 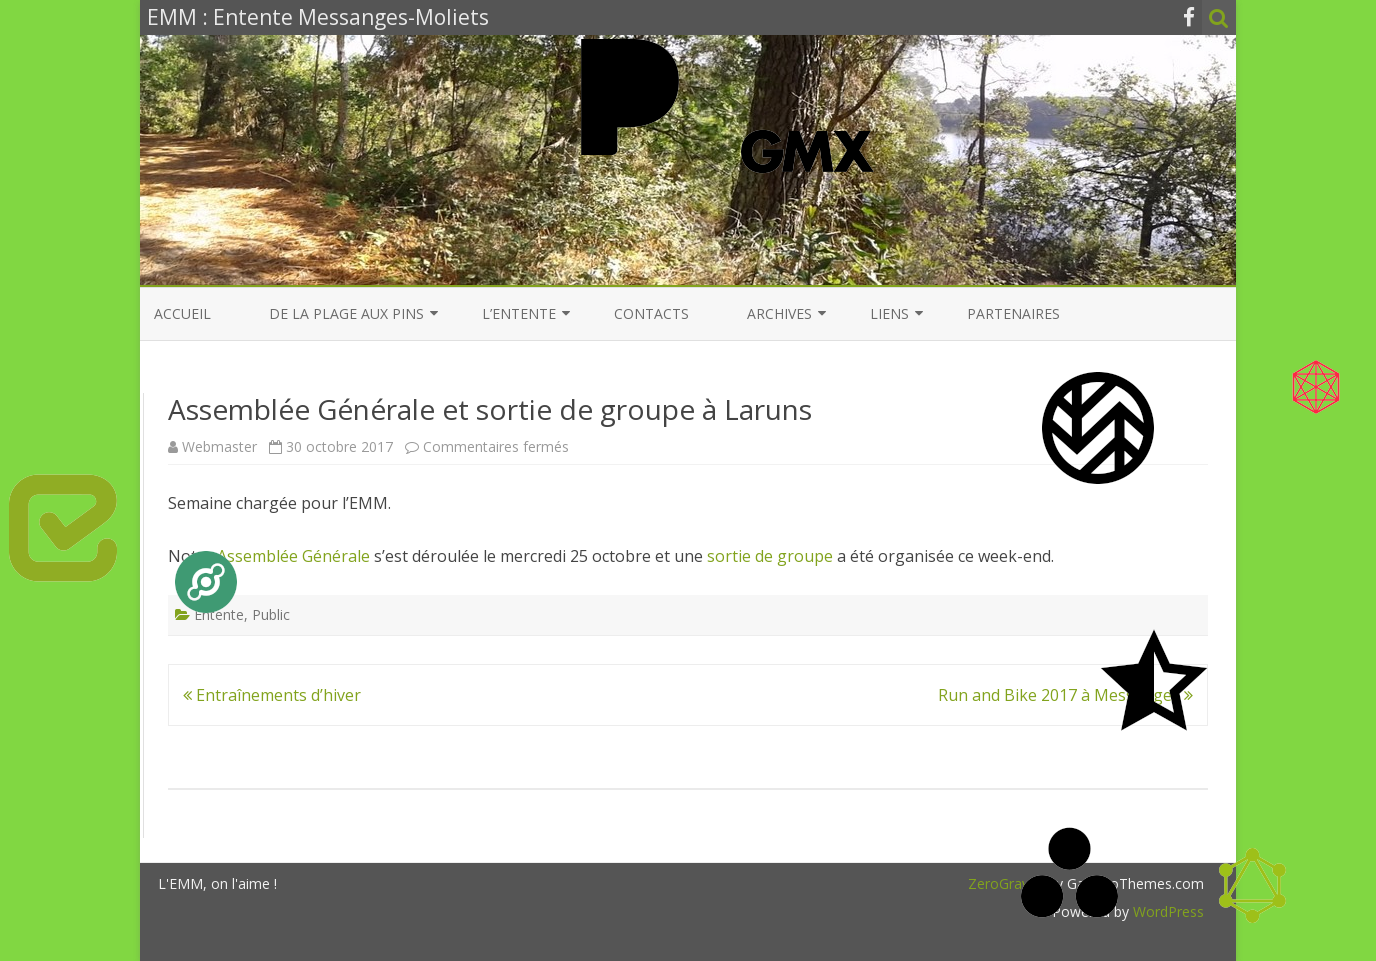 What do you see at coordinates (1252, 885) in the screenshot?
I see `graphql api or technology indicator` at bounding box center [1252, 885].